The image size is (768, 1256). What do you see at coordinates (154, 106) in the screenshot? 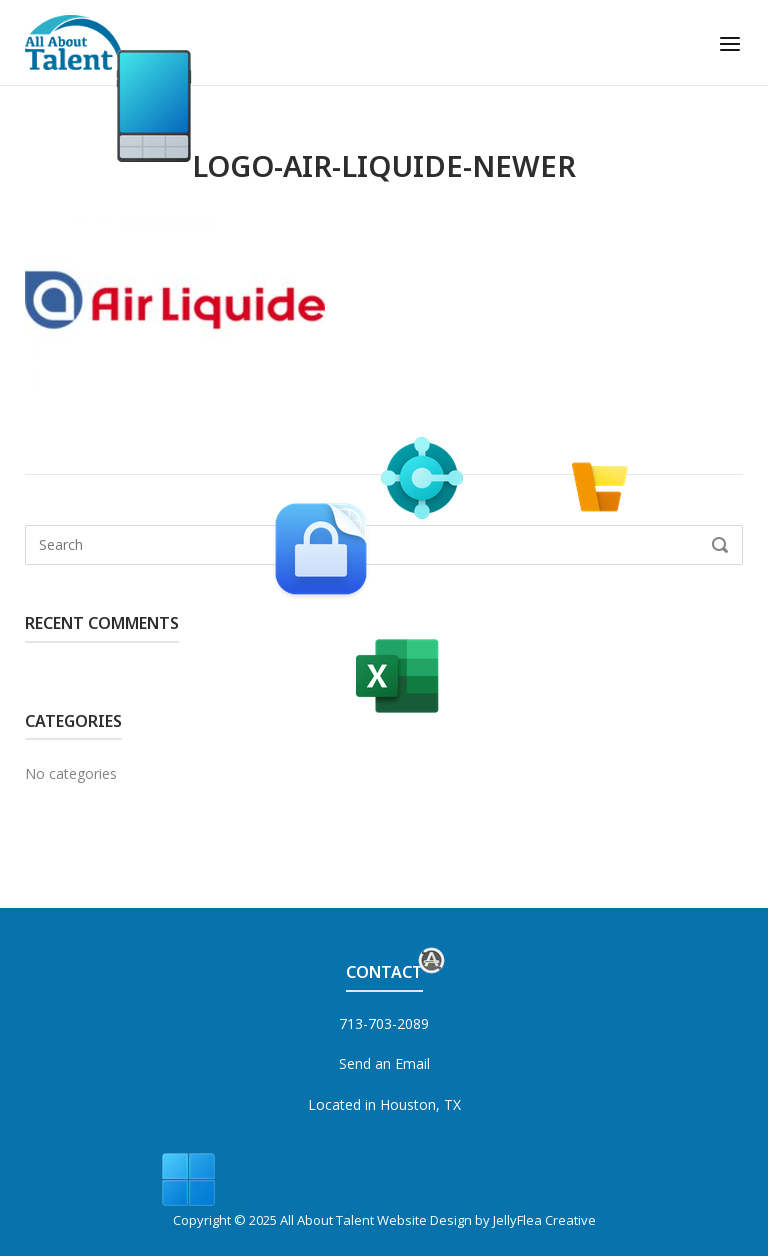
I see `access mobile device settings` at bounding box center [154, 106].